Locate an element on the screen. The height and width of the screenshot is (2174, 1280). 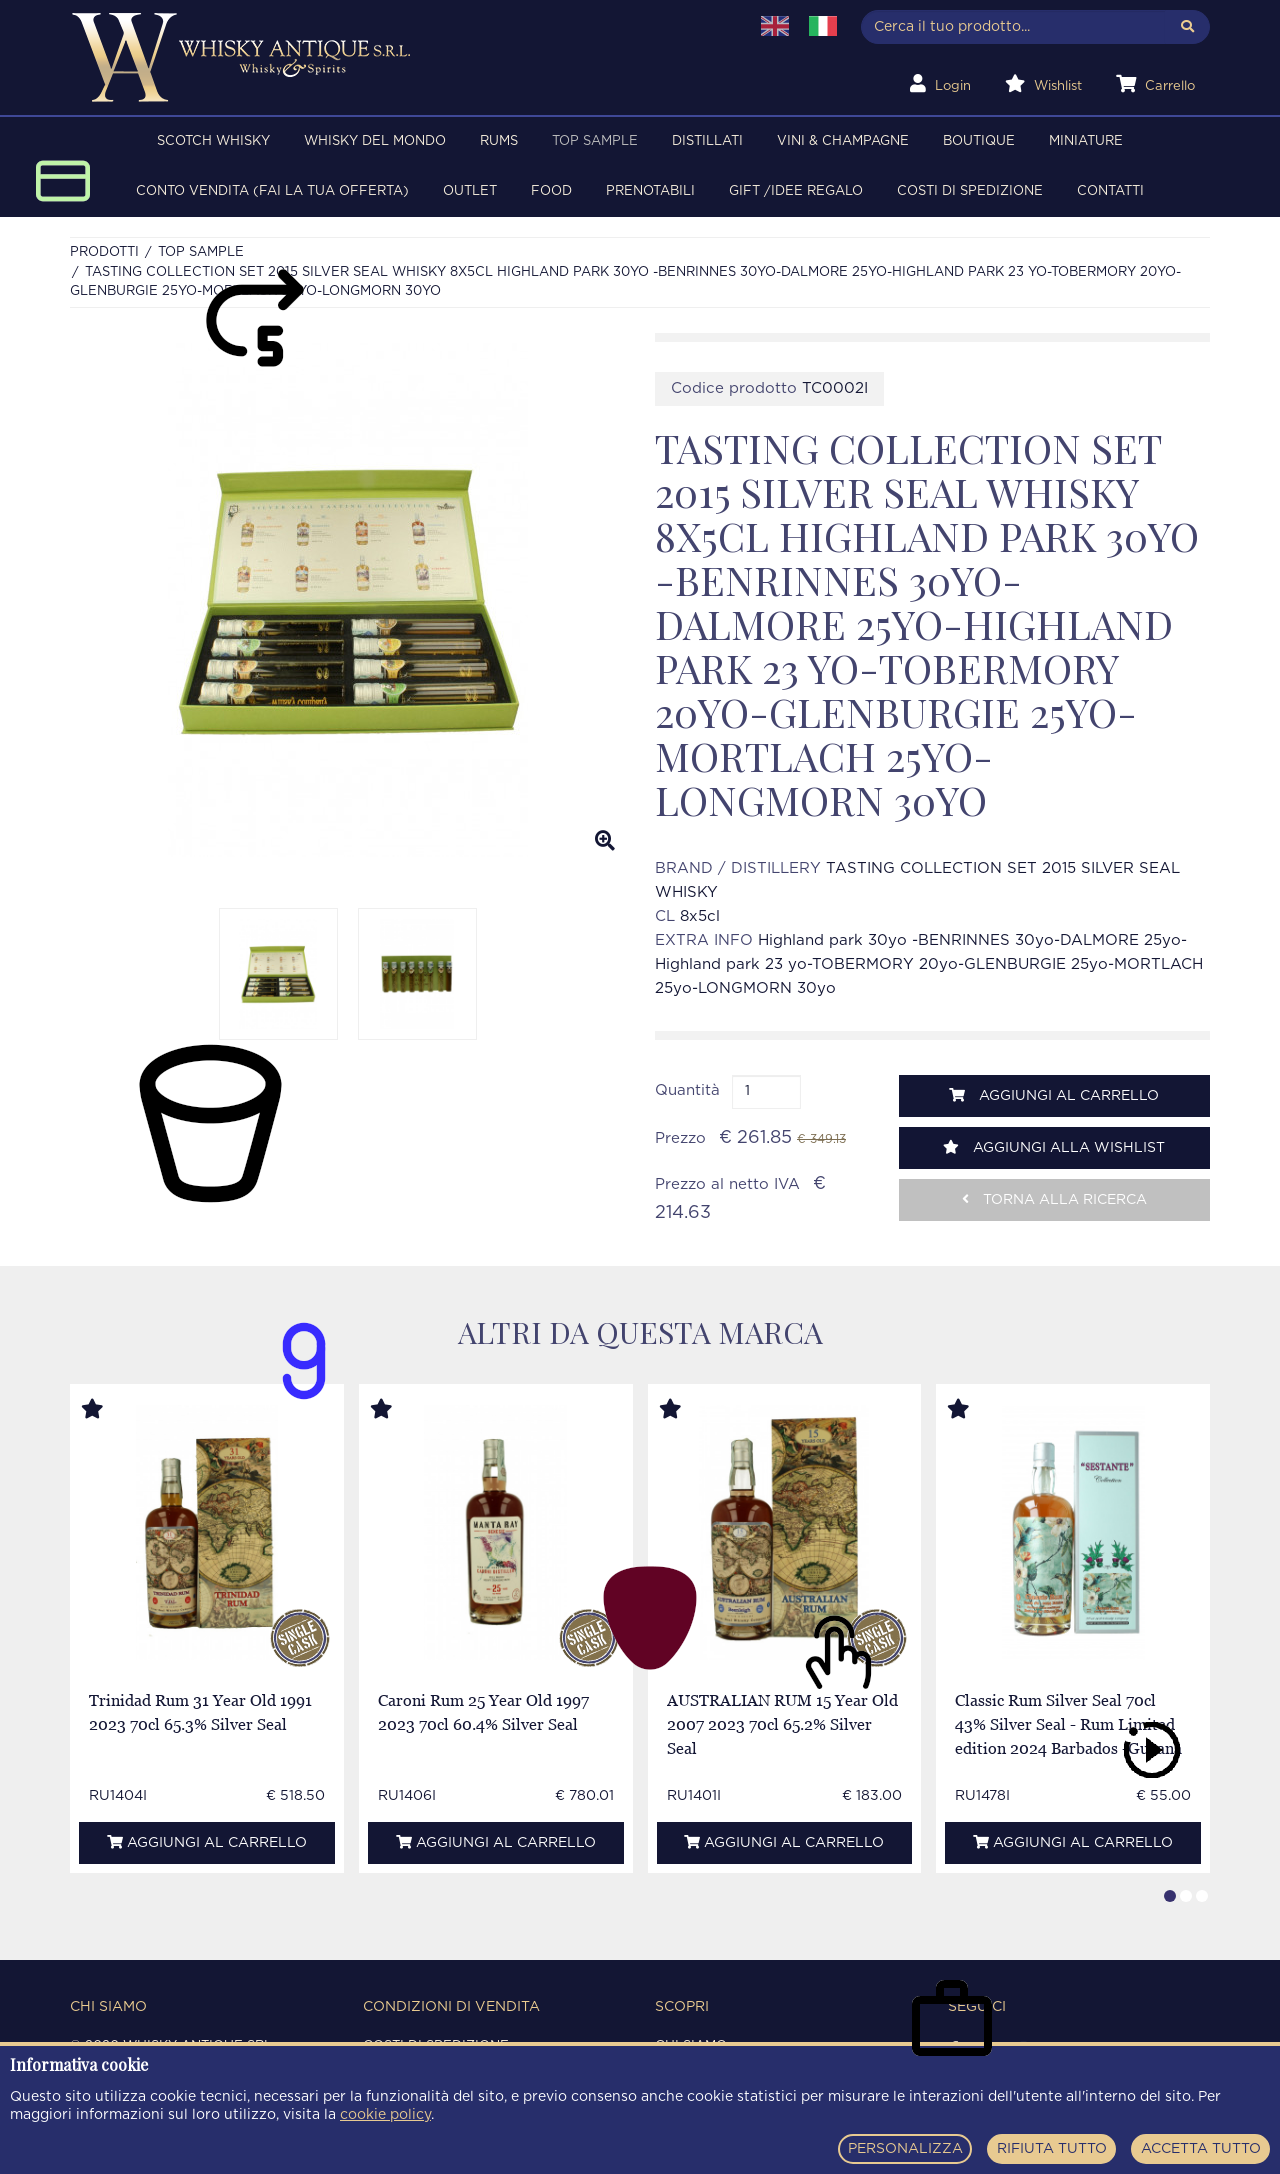
access work or professional settings is located at coordinates (952, 2020).